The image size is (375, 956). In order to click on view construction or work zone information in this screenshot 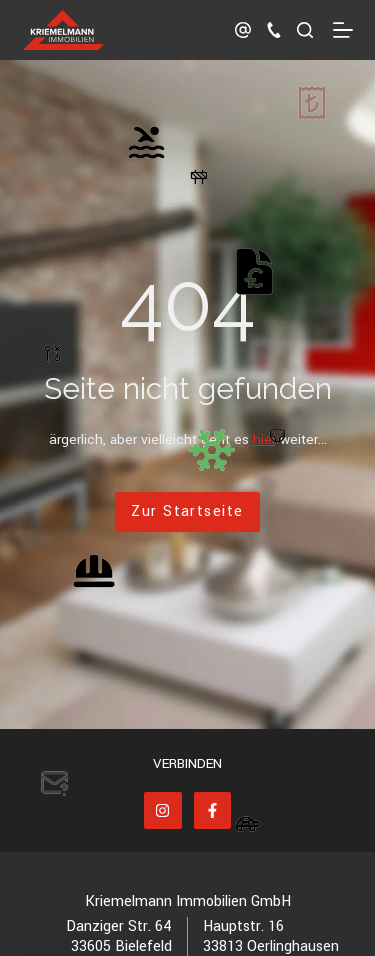, I will do `click(94, 571)`.